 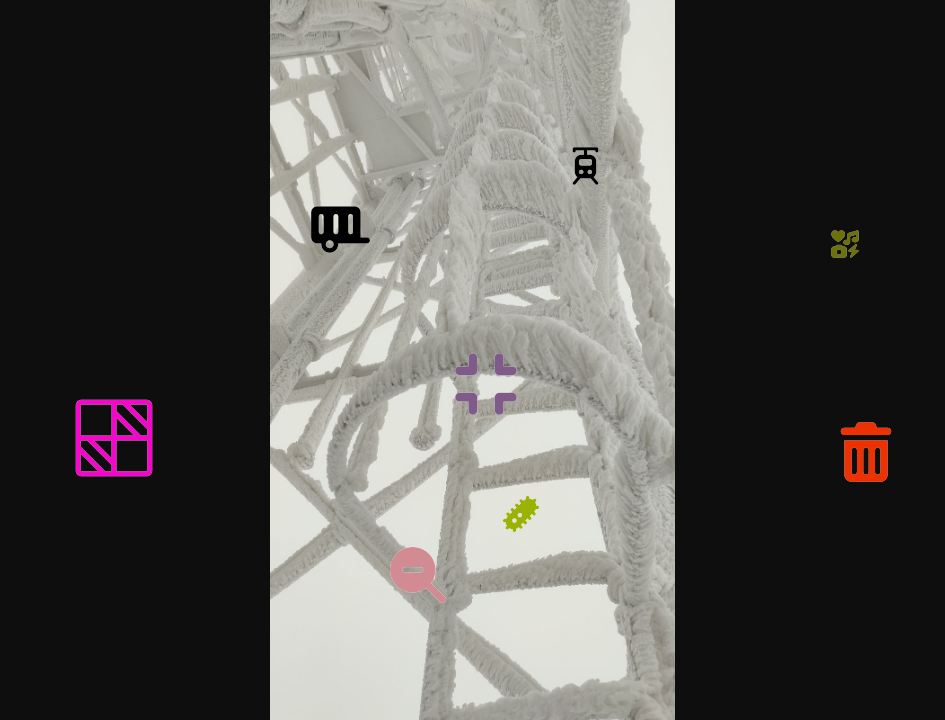 I want to click on delete selected item, so click(x=866, y=453).